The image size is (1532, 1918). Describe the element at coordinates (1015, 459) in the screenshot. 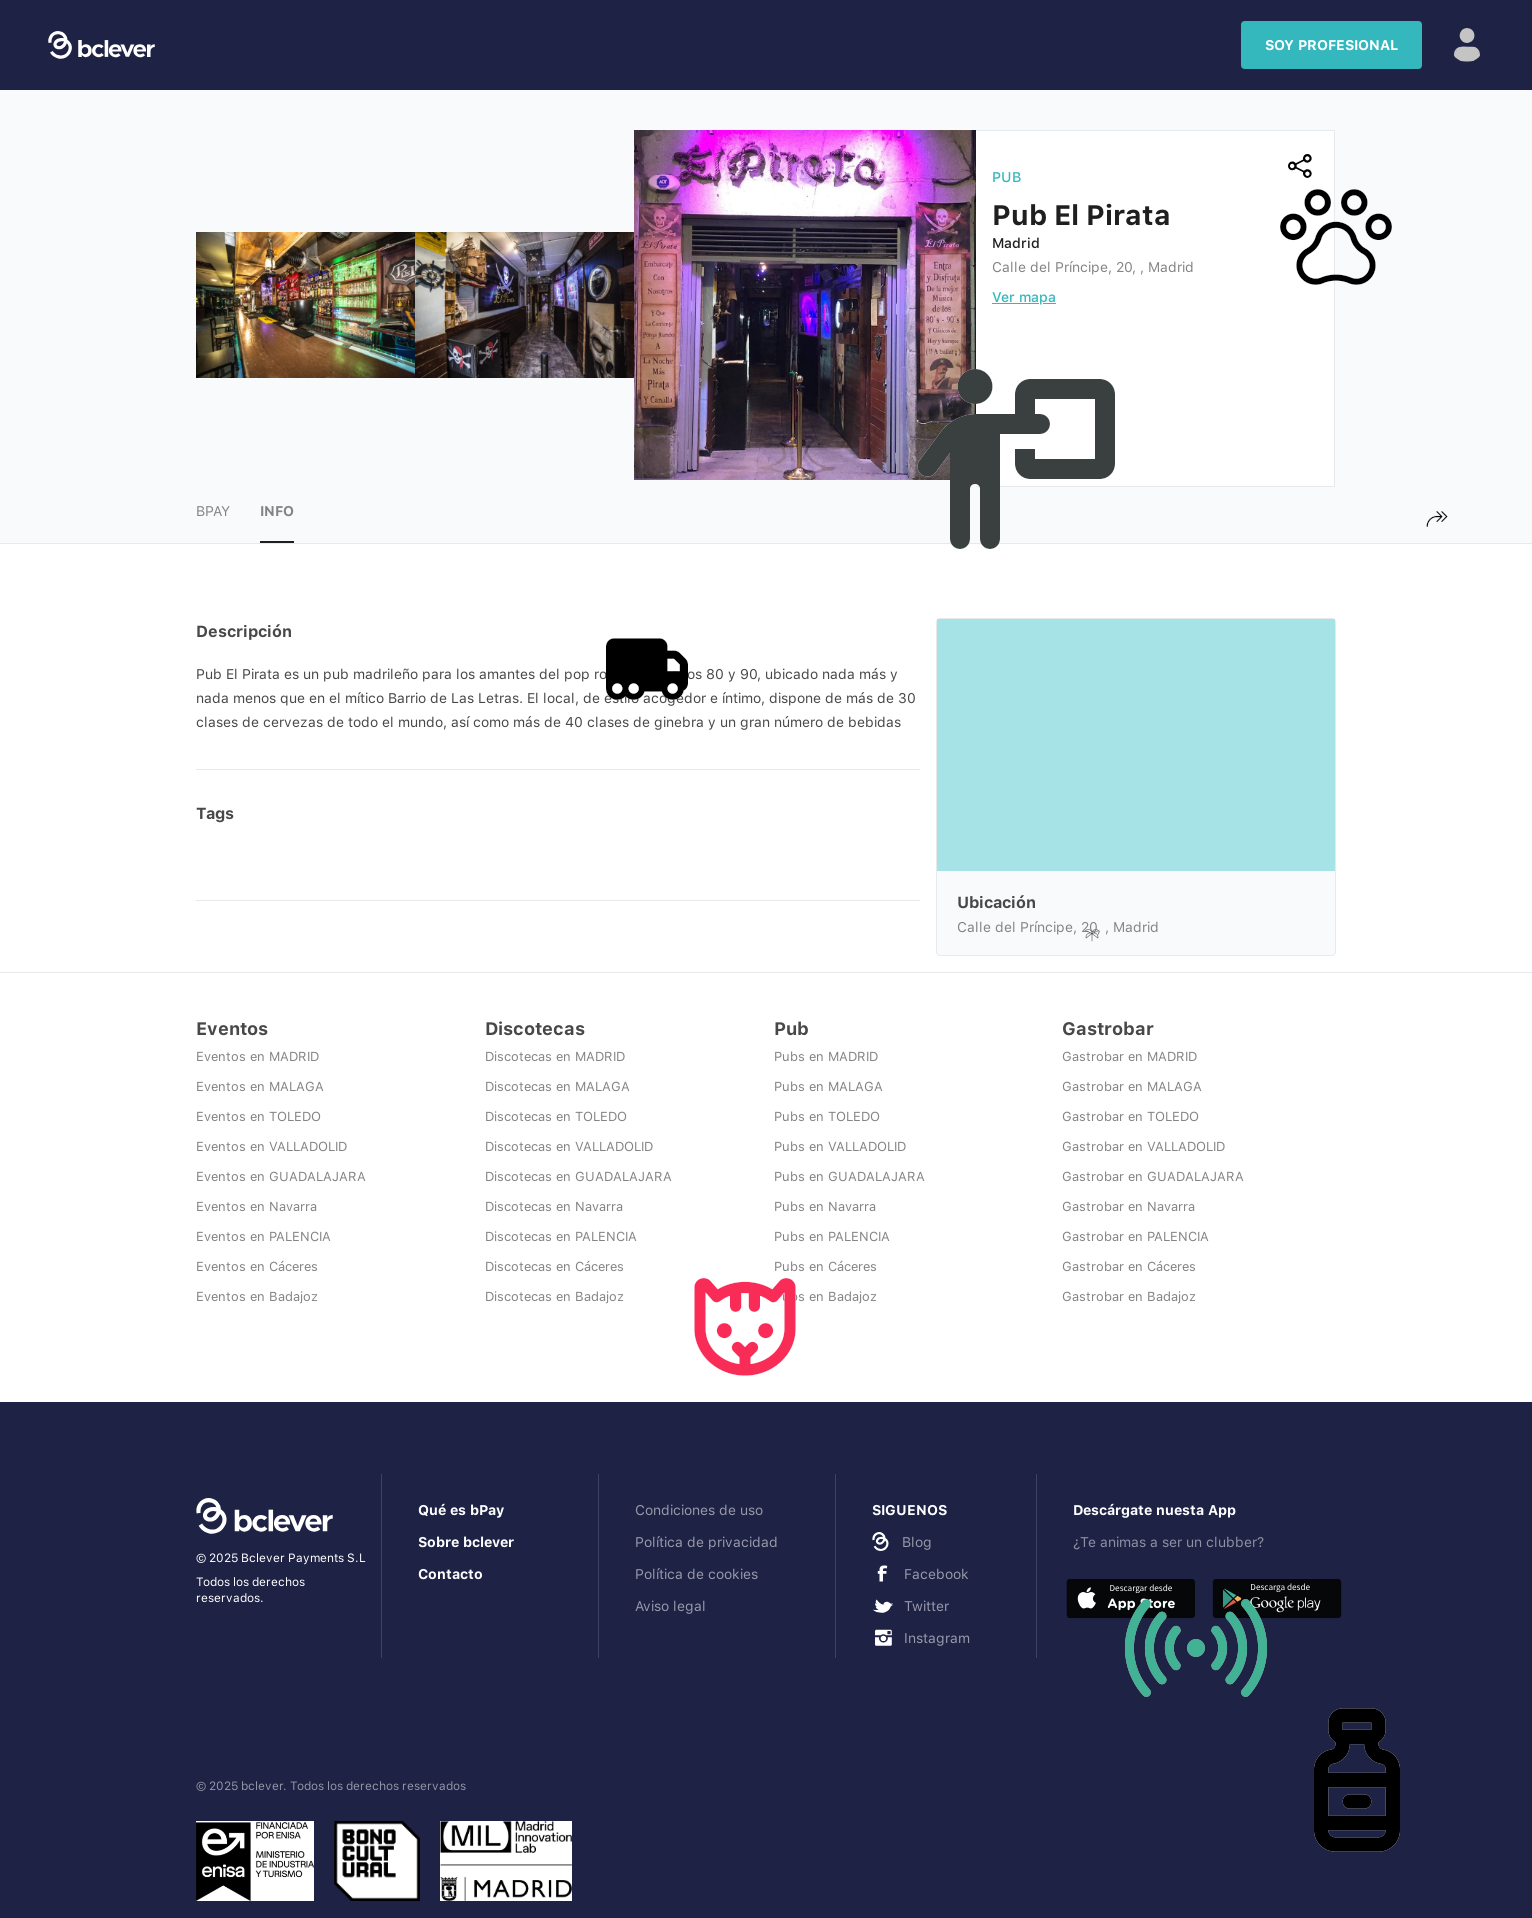

I see `access presentation or teaching mode` at that location.